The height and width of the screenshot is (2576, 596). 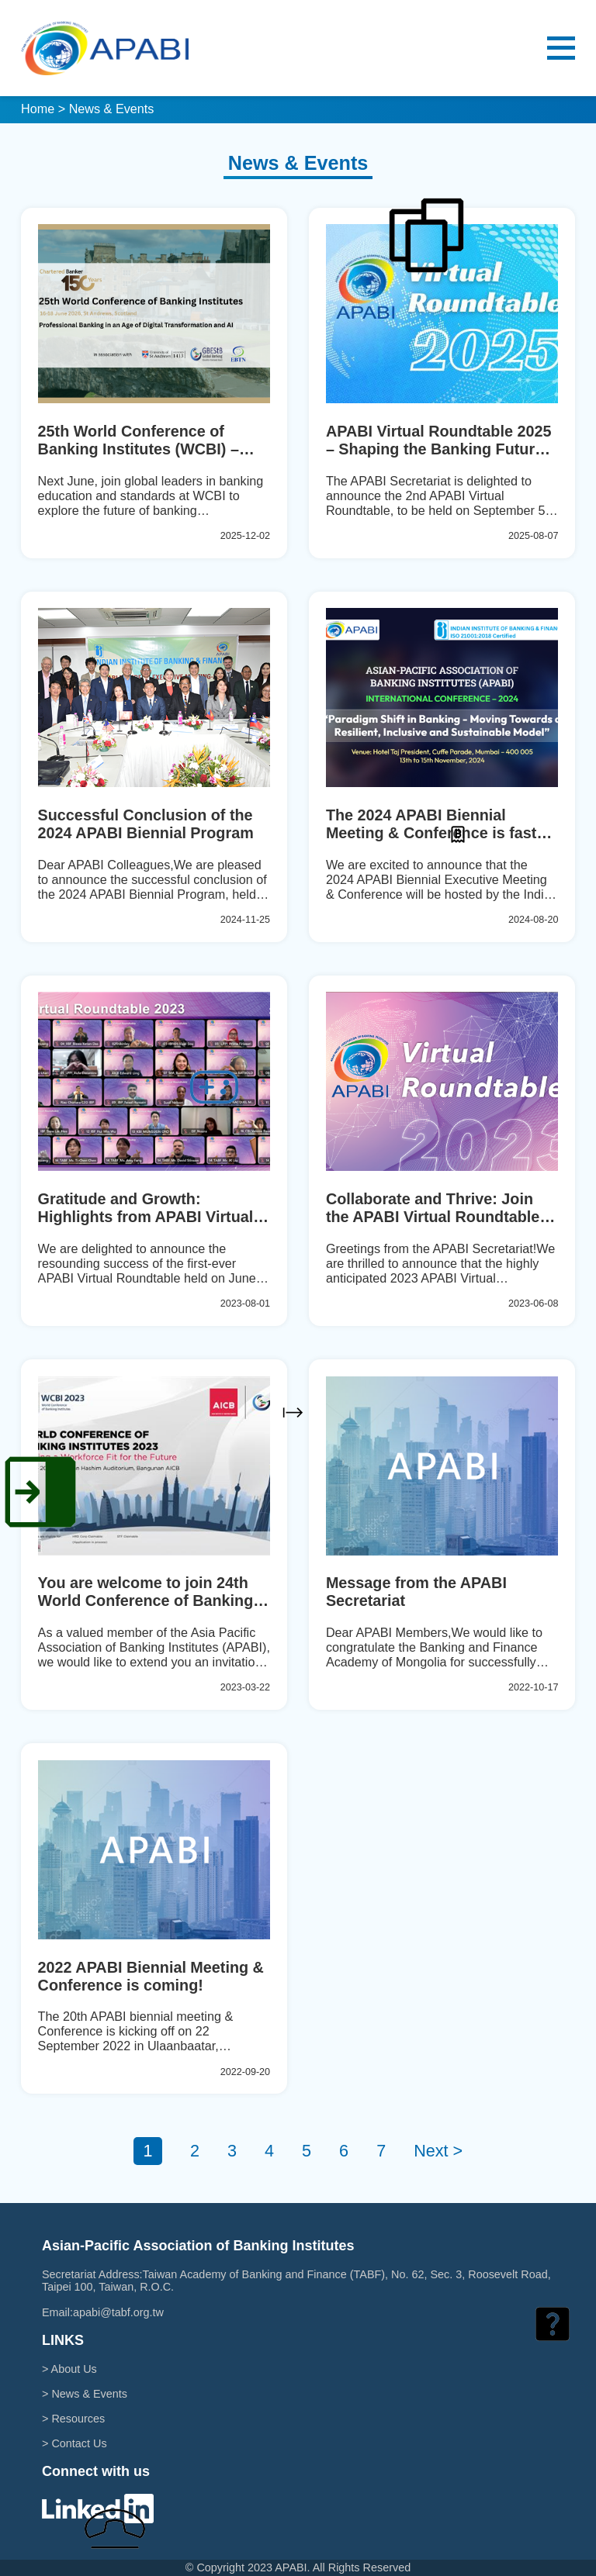 What do you see at coordinates (40, 1492) in the screenshot?
I see `dock panel to the right side of the editor` at bounding box center [40, 1492].